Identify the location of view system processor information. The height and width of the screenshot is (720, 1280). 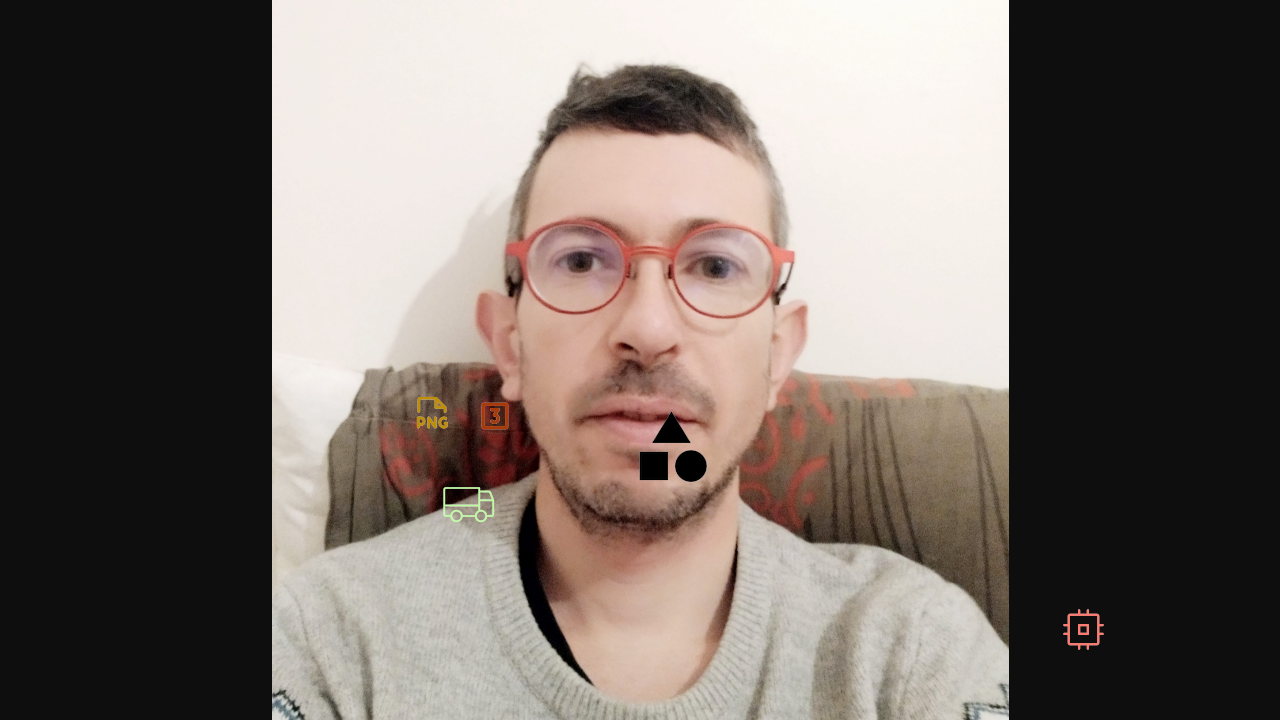
(1083, 629).